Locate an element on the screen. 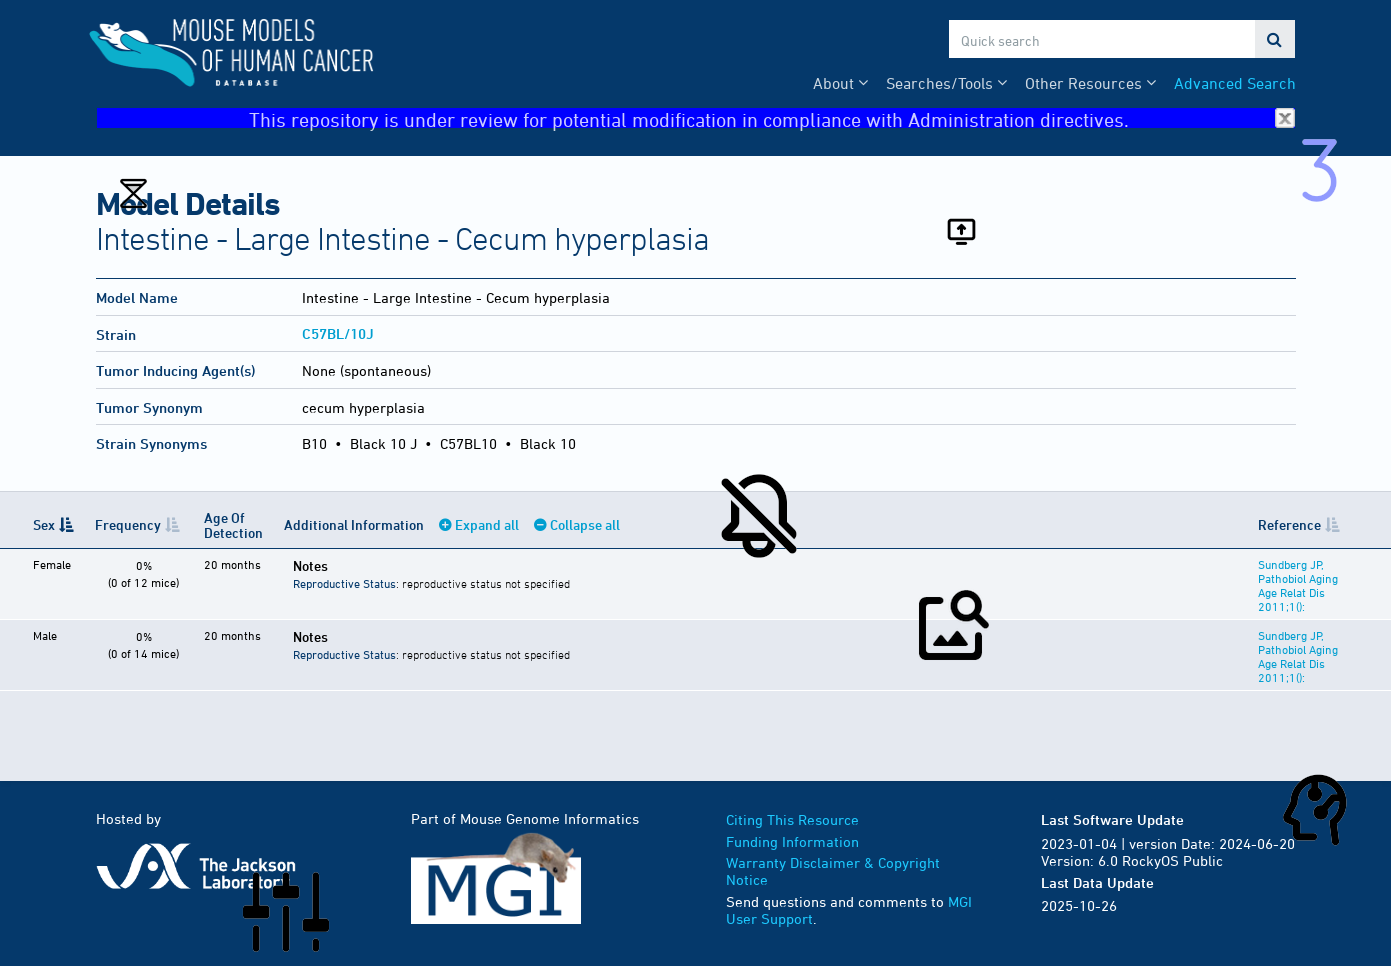 This screenshot has width=1391, height=966. adjust settings or preferences is located at coordinates (286, 912).